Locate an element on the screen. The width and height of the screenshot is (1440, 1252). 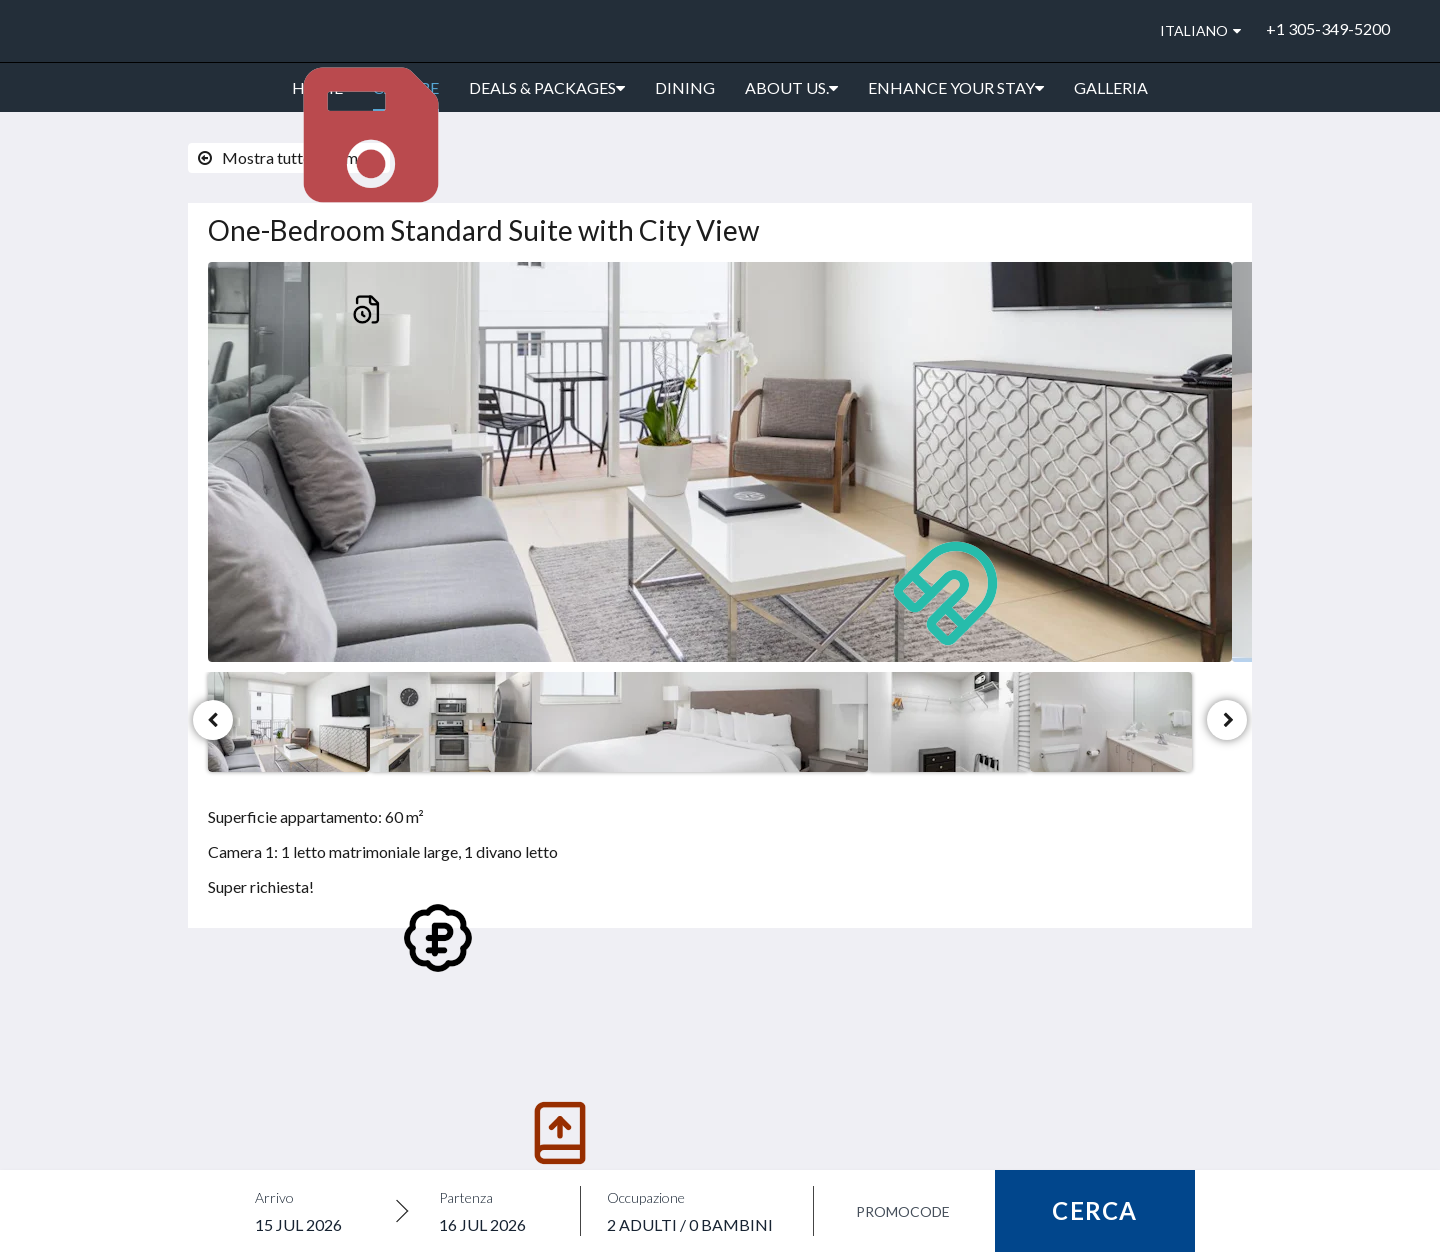
save current file or document is located at coordinates (371, 135).